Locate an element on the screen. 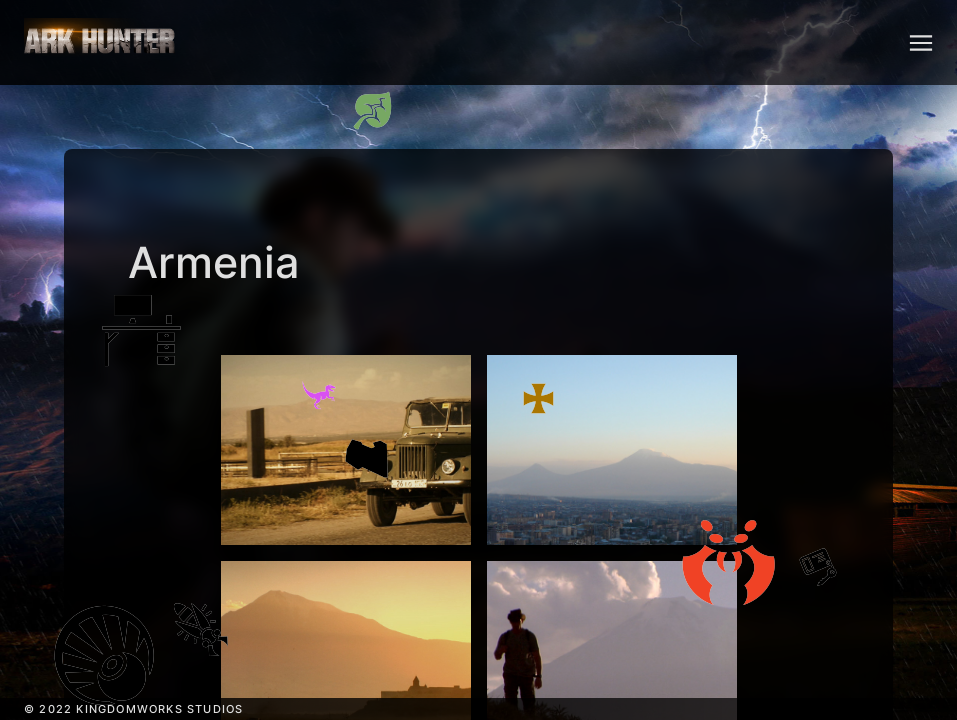  select Libya on the map is located at coordinates (366, 458).